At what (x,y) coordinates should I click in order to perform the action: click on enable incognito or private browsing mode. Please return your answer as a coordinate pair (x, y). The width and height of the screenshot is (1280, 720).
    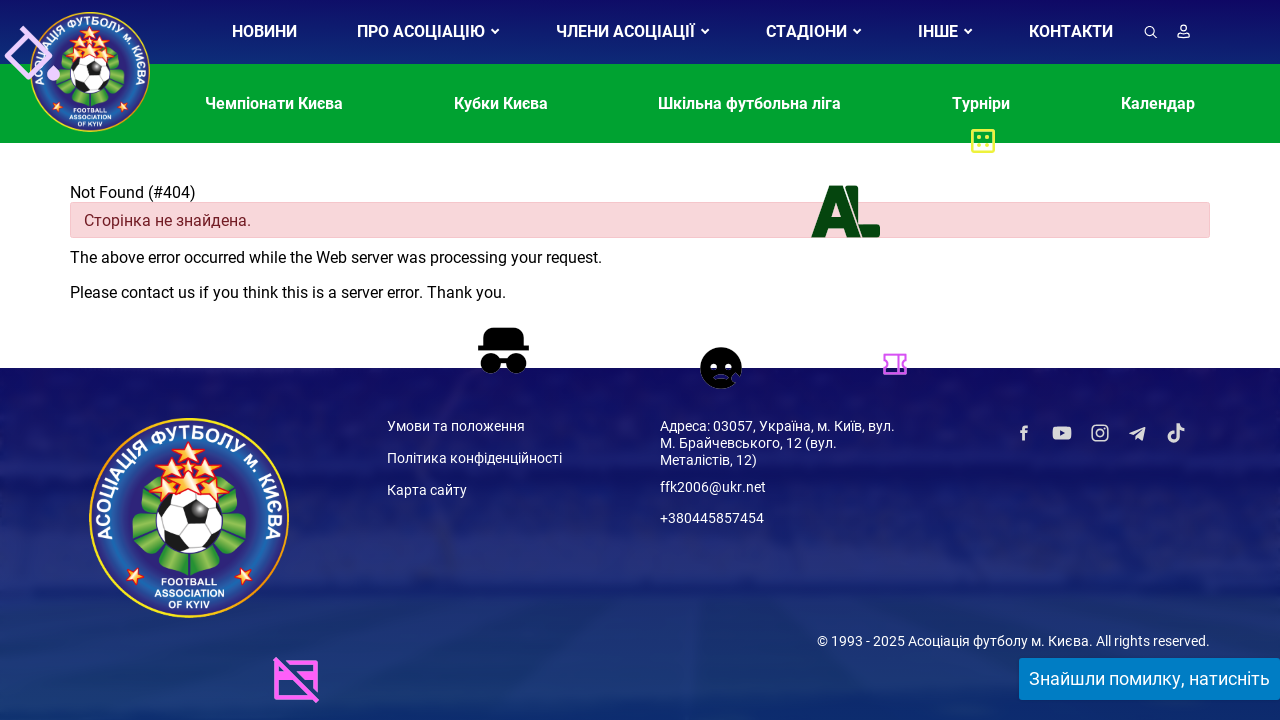
    Looking at the image, I should click on (503, 350).